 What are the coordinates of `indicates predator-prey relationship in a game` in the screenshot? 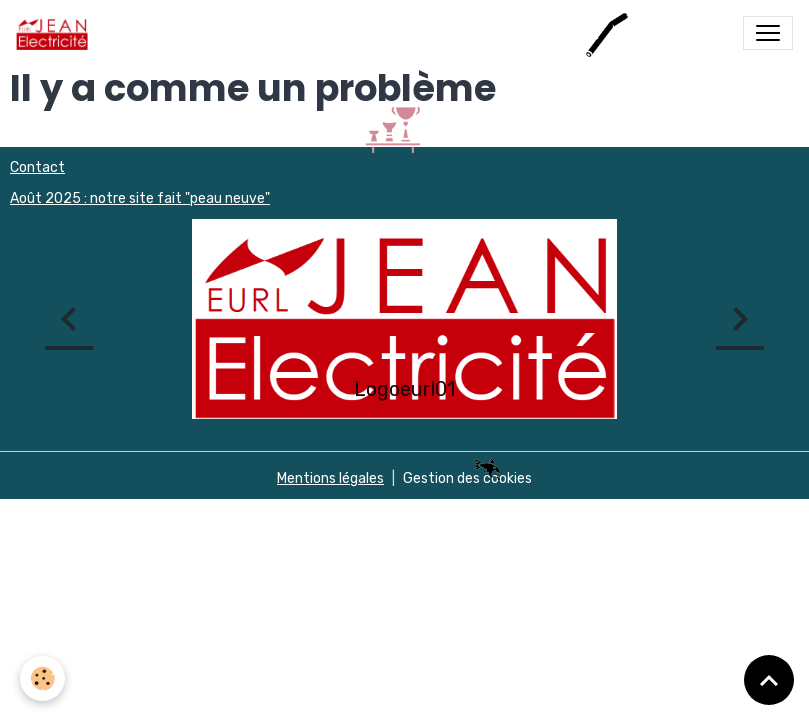 It's located at (487, 468).